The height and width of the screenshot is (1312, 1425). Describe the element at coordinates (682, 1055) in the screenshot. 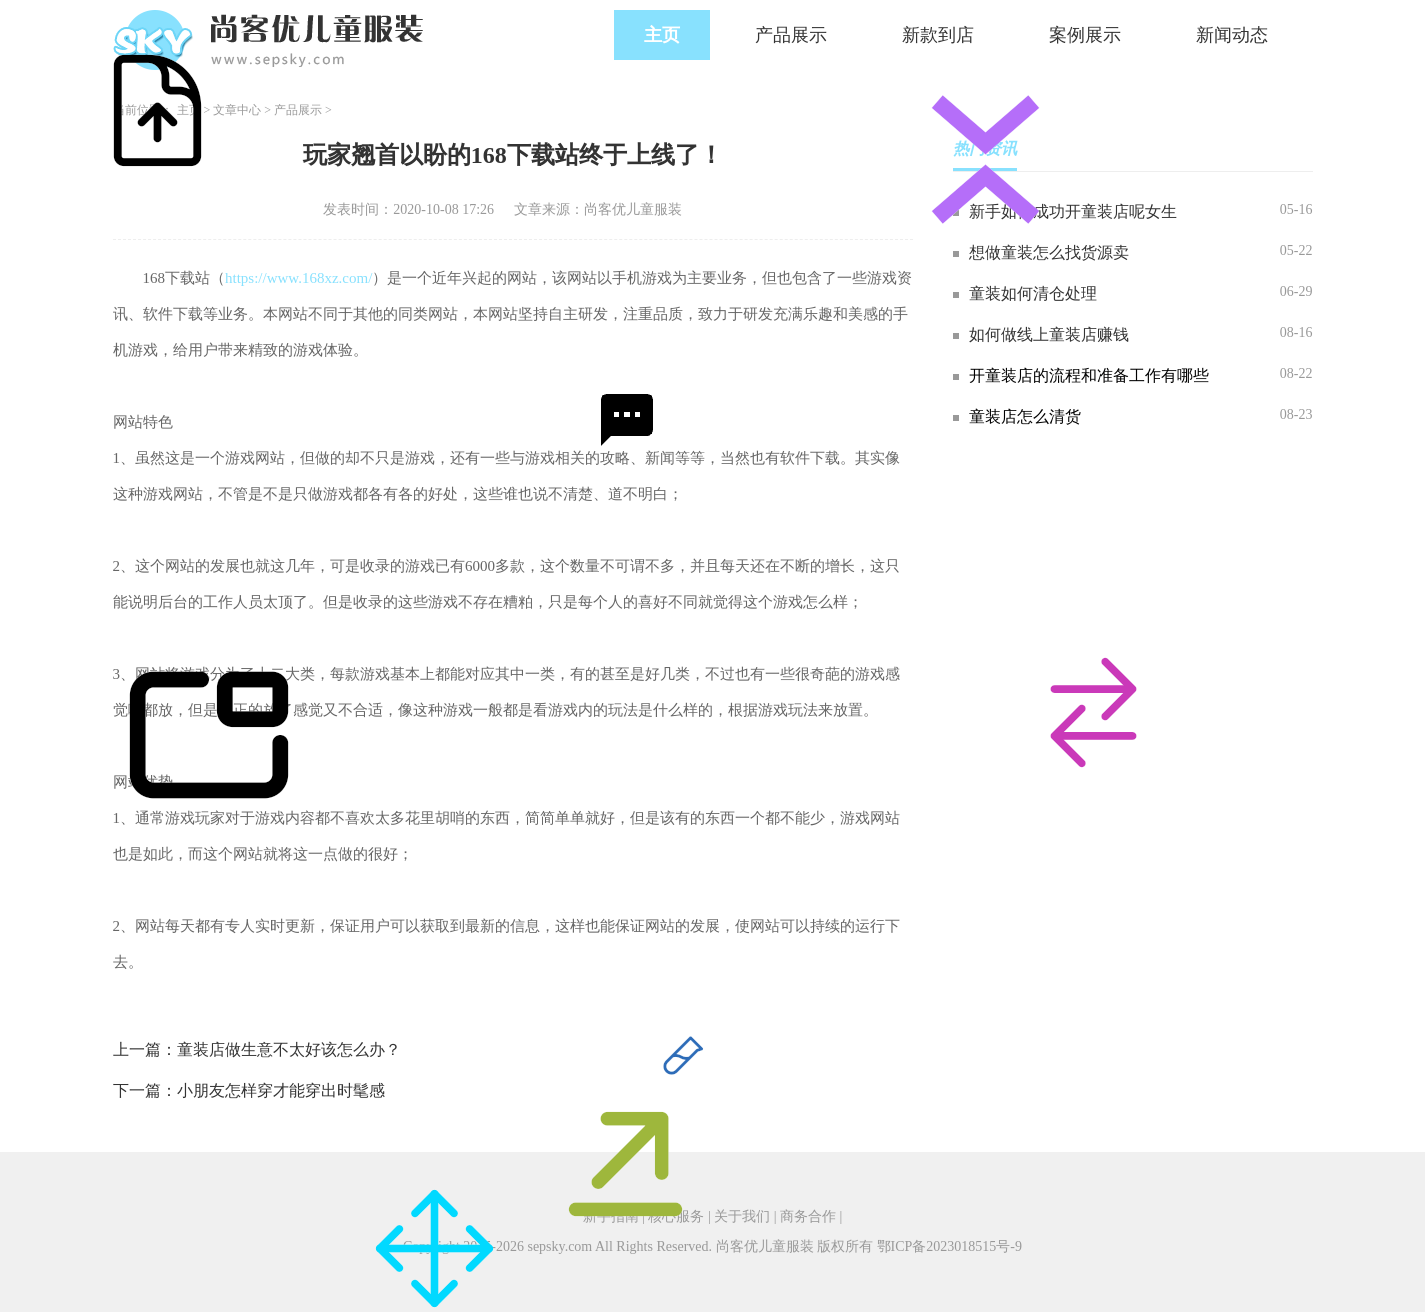

I see `access lab or experimental features` at that location.